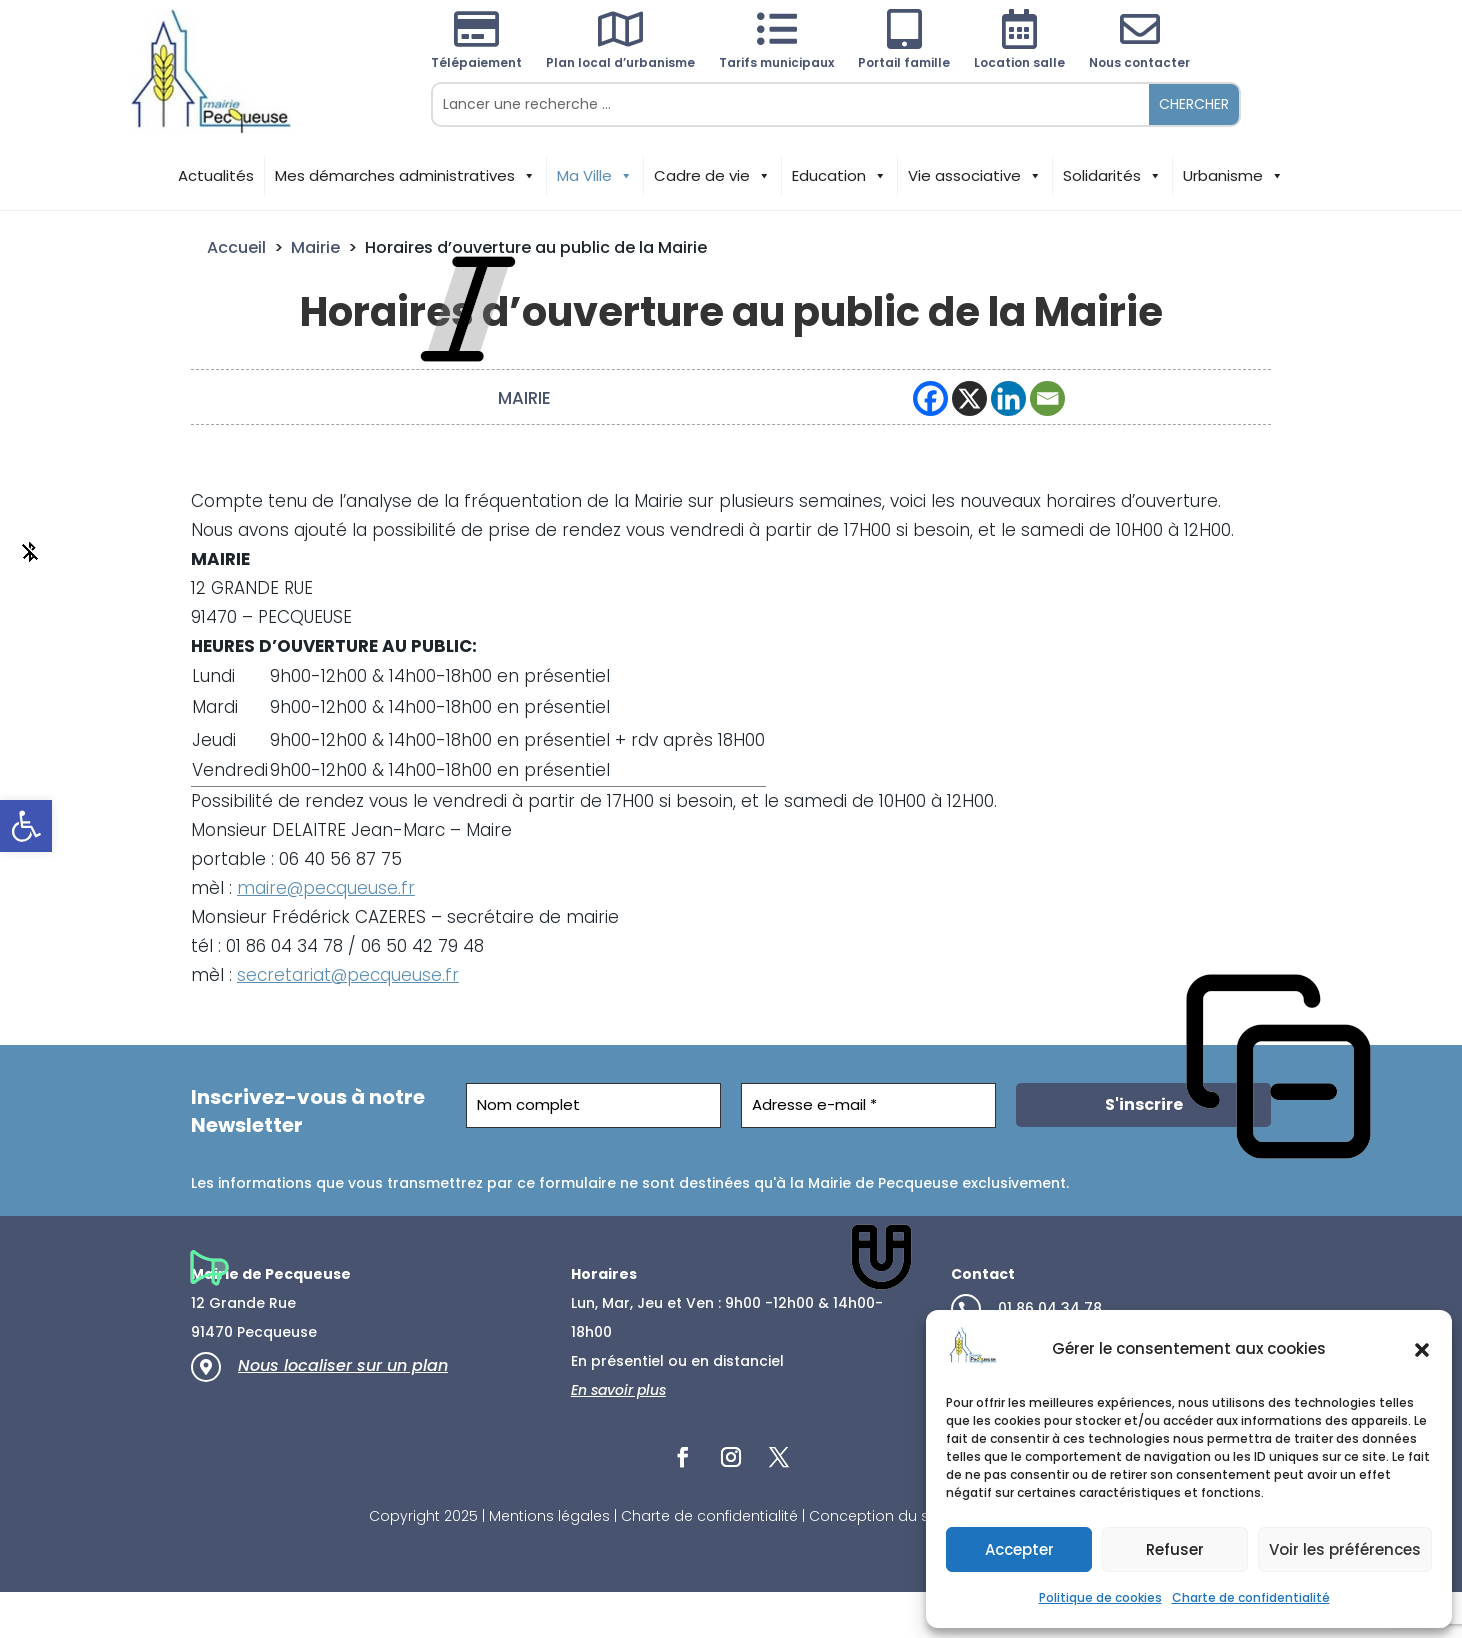  I want to click on bluetooth is currently disabled, so click(30, 552).